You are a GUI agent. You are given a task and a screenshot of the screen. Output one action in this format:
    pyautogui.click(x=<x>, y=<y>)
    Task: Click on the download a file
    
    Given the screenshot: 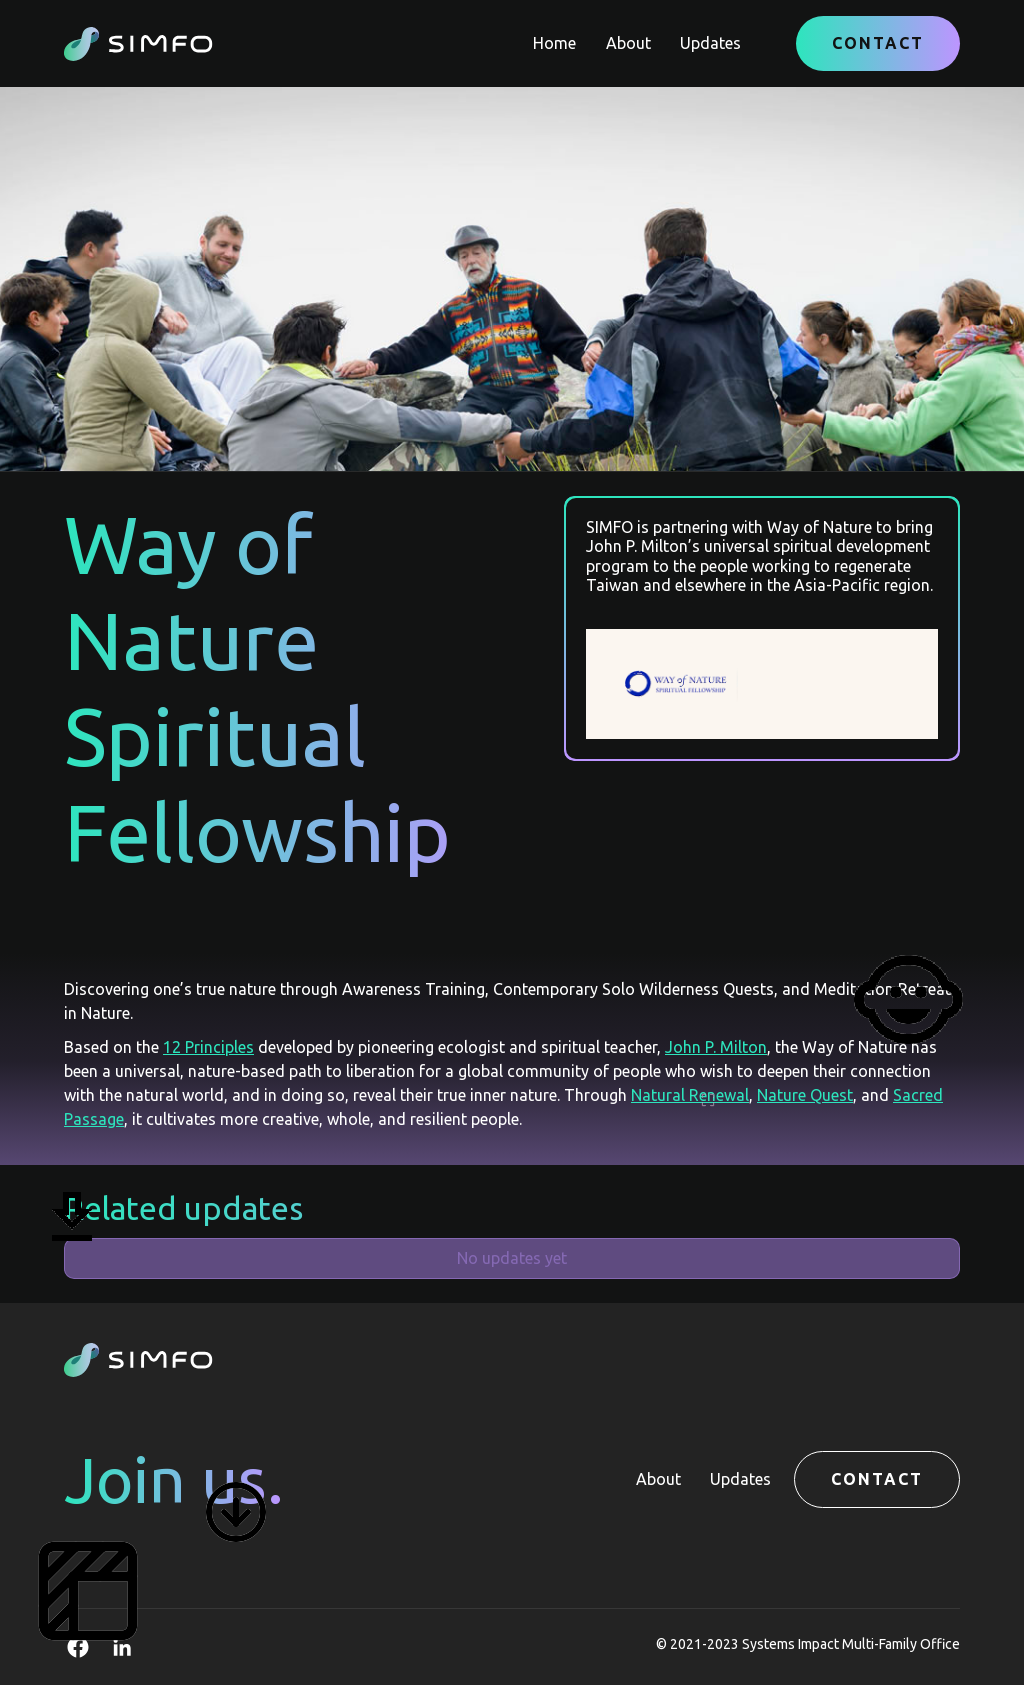 What is the action you would take?
    pyautogui.click(x=72, y=1218)
    